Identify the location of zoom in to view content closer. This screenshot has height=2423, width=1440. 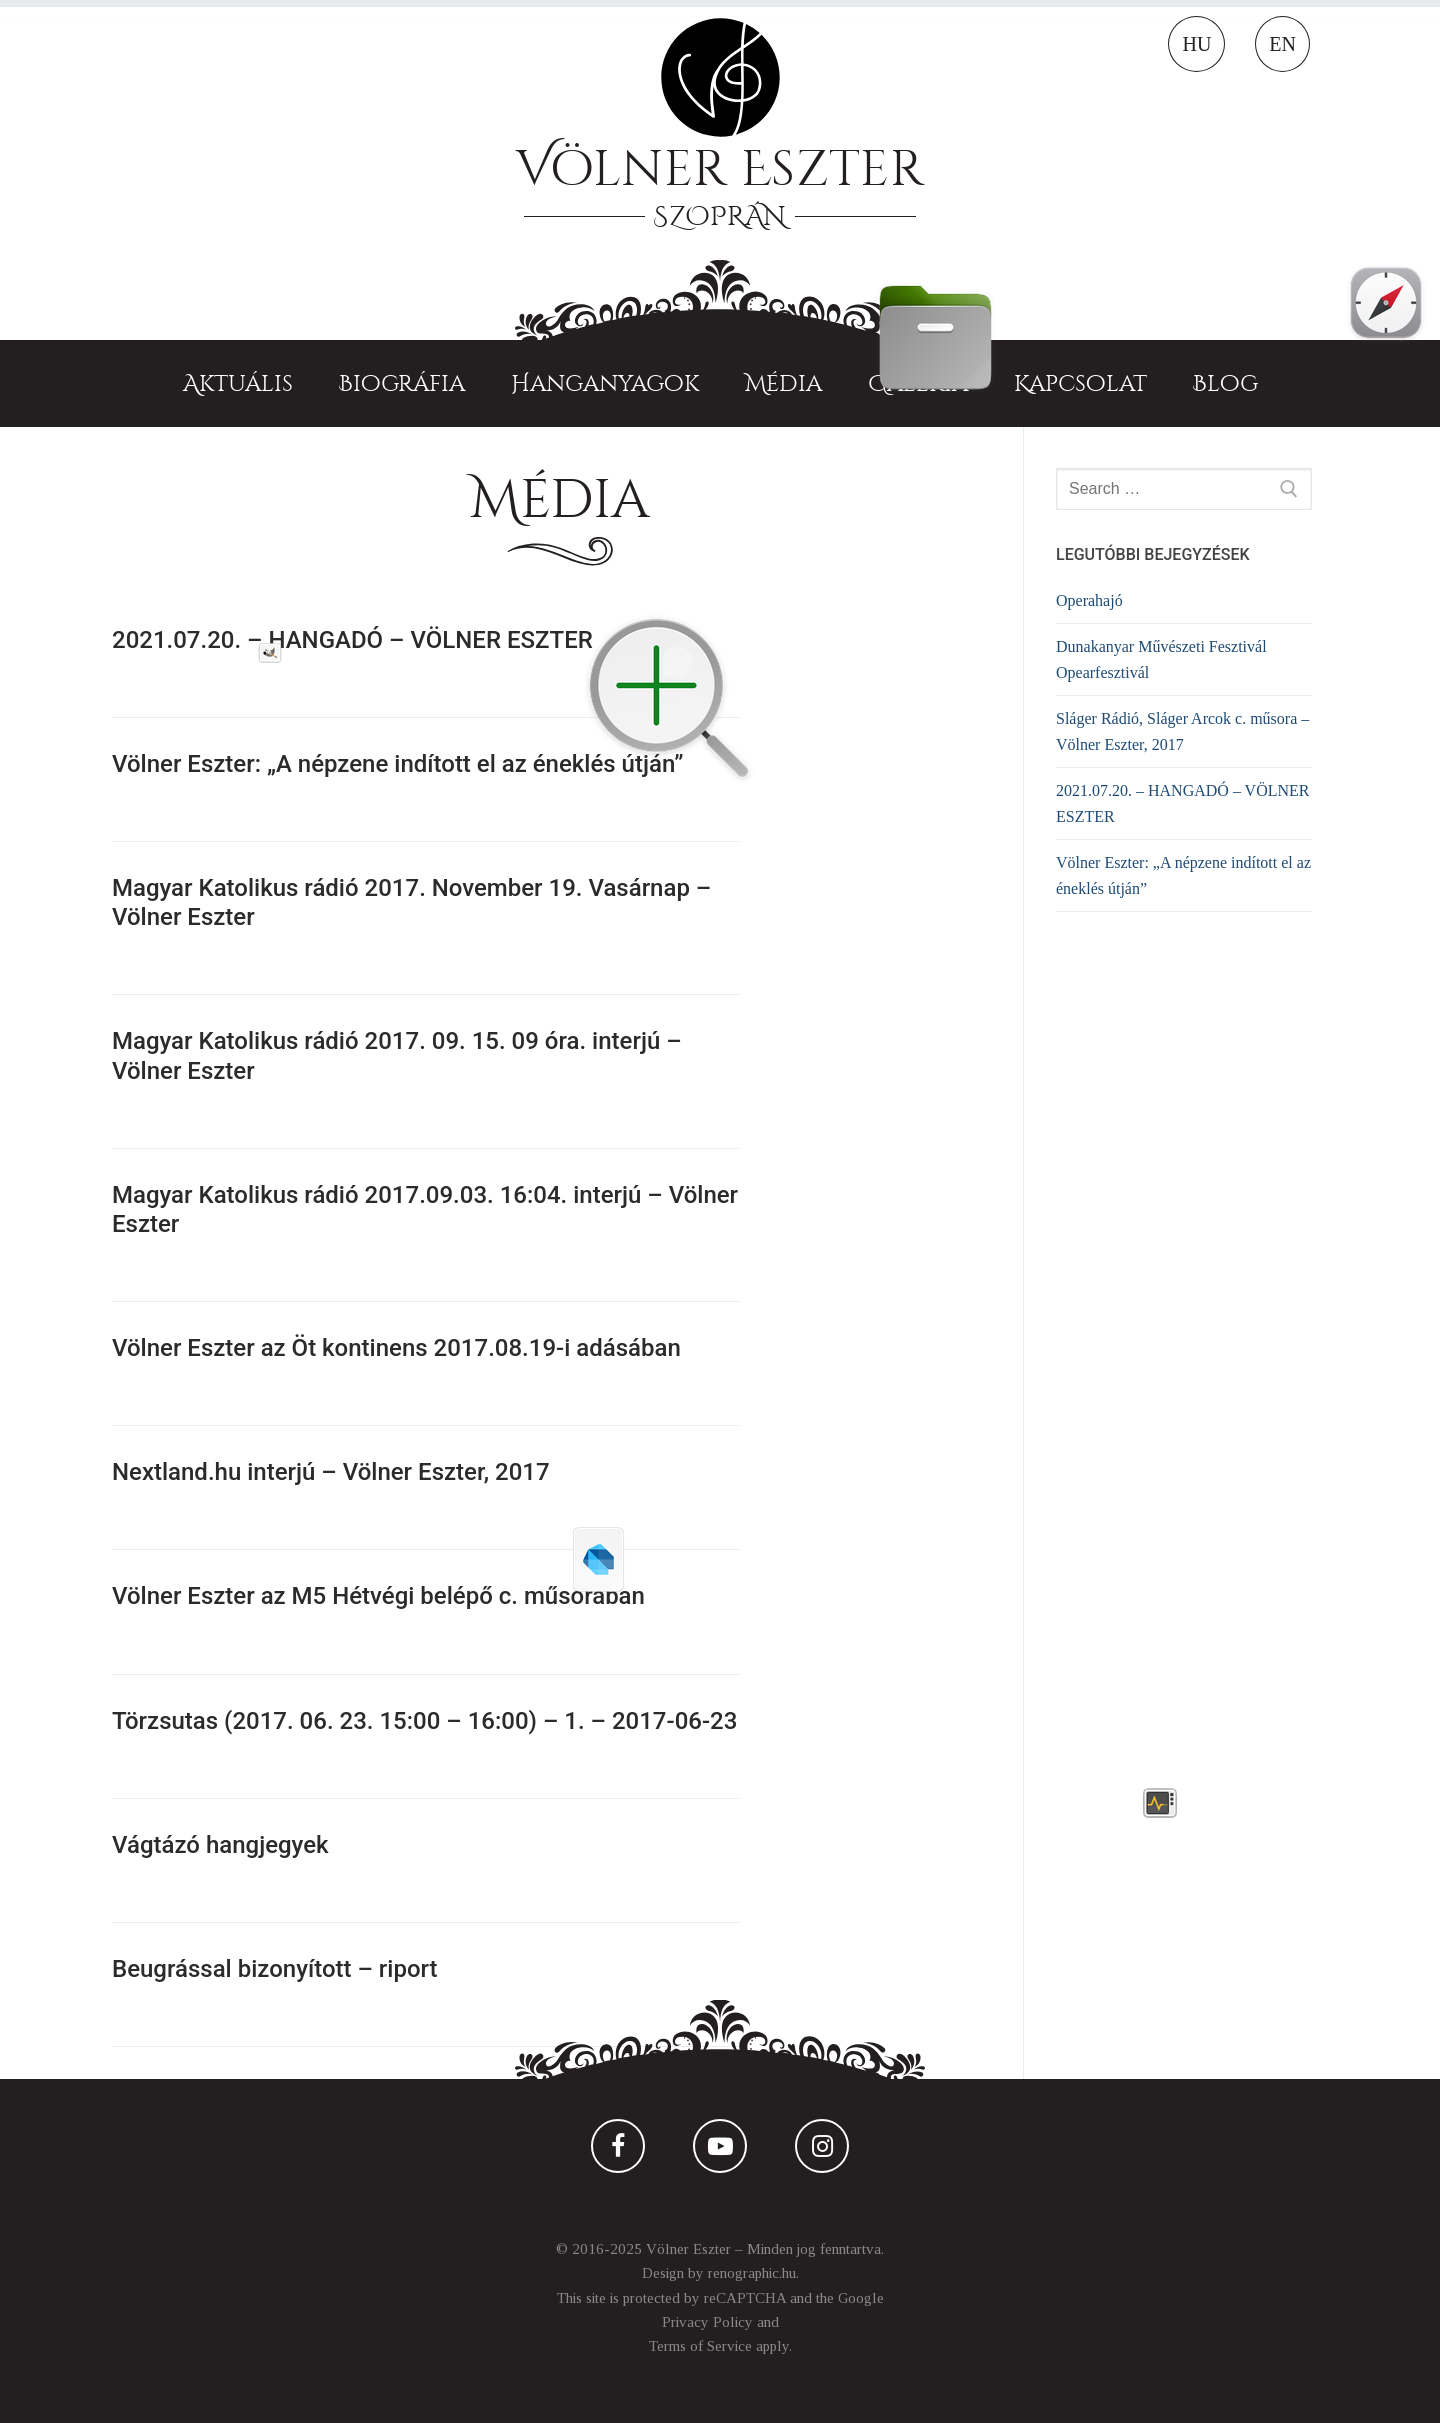
(667, 696).